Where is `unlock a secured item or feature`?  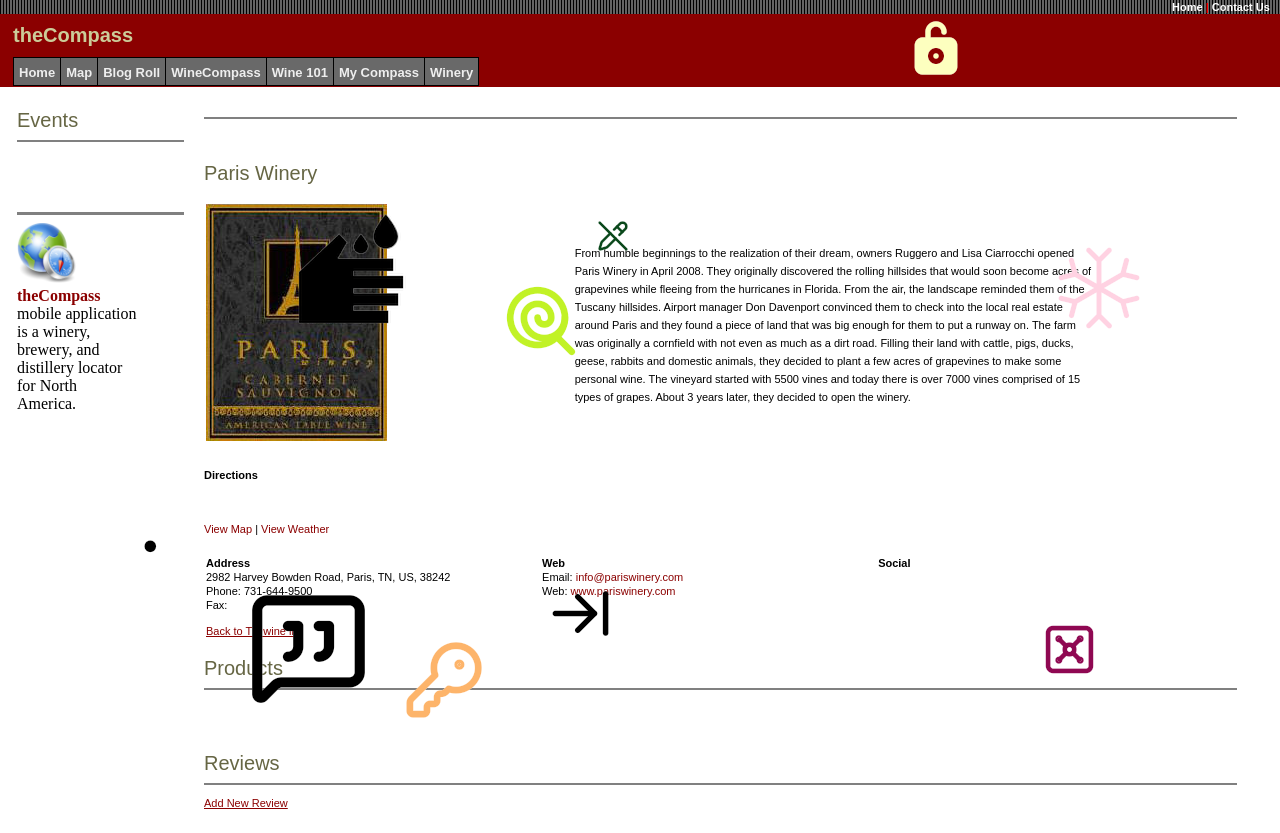 unlock a secured item or feature is located at coordinates (936, 48).